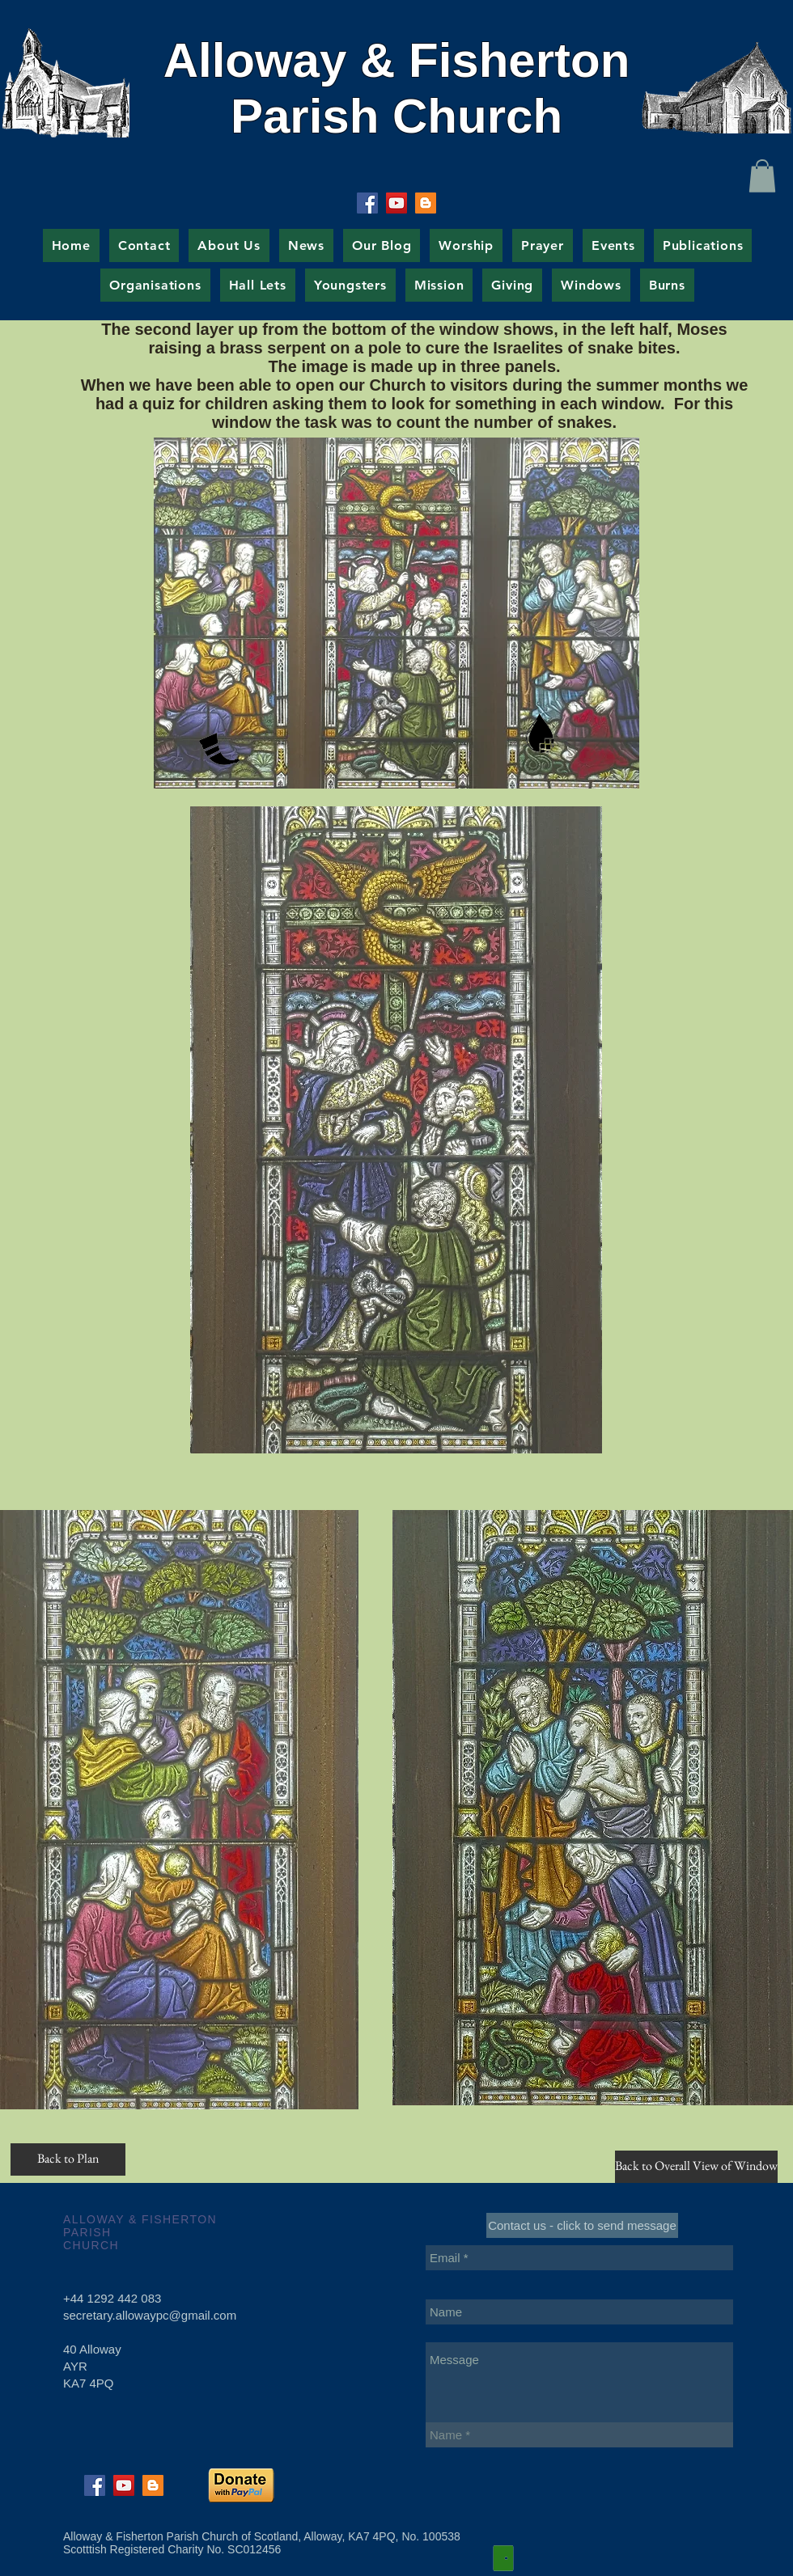 This screenshot has height=2576, width=793. What do you see at coordinates (503, 2558) in the screenshot?
I see `exit or log out of the application` at bounding box center [503, 2558].